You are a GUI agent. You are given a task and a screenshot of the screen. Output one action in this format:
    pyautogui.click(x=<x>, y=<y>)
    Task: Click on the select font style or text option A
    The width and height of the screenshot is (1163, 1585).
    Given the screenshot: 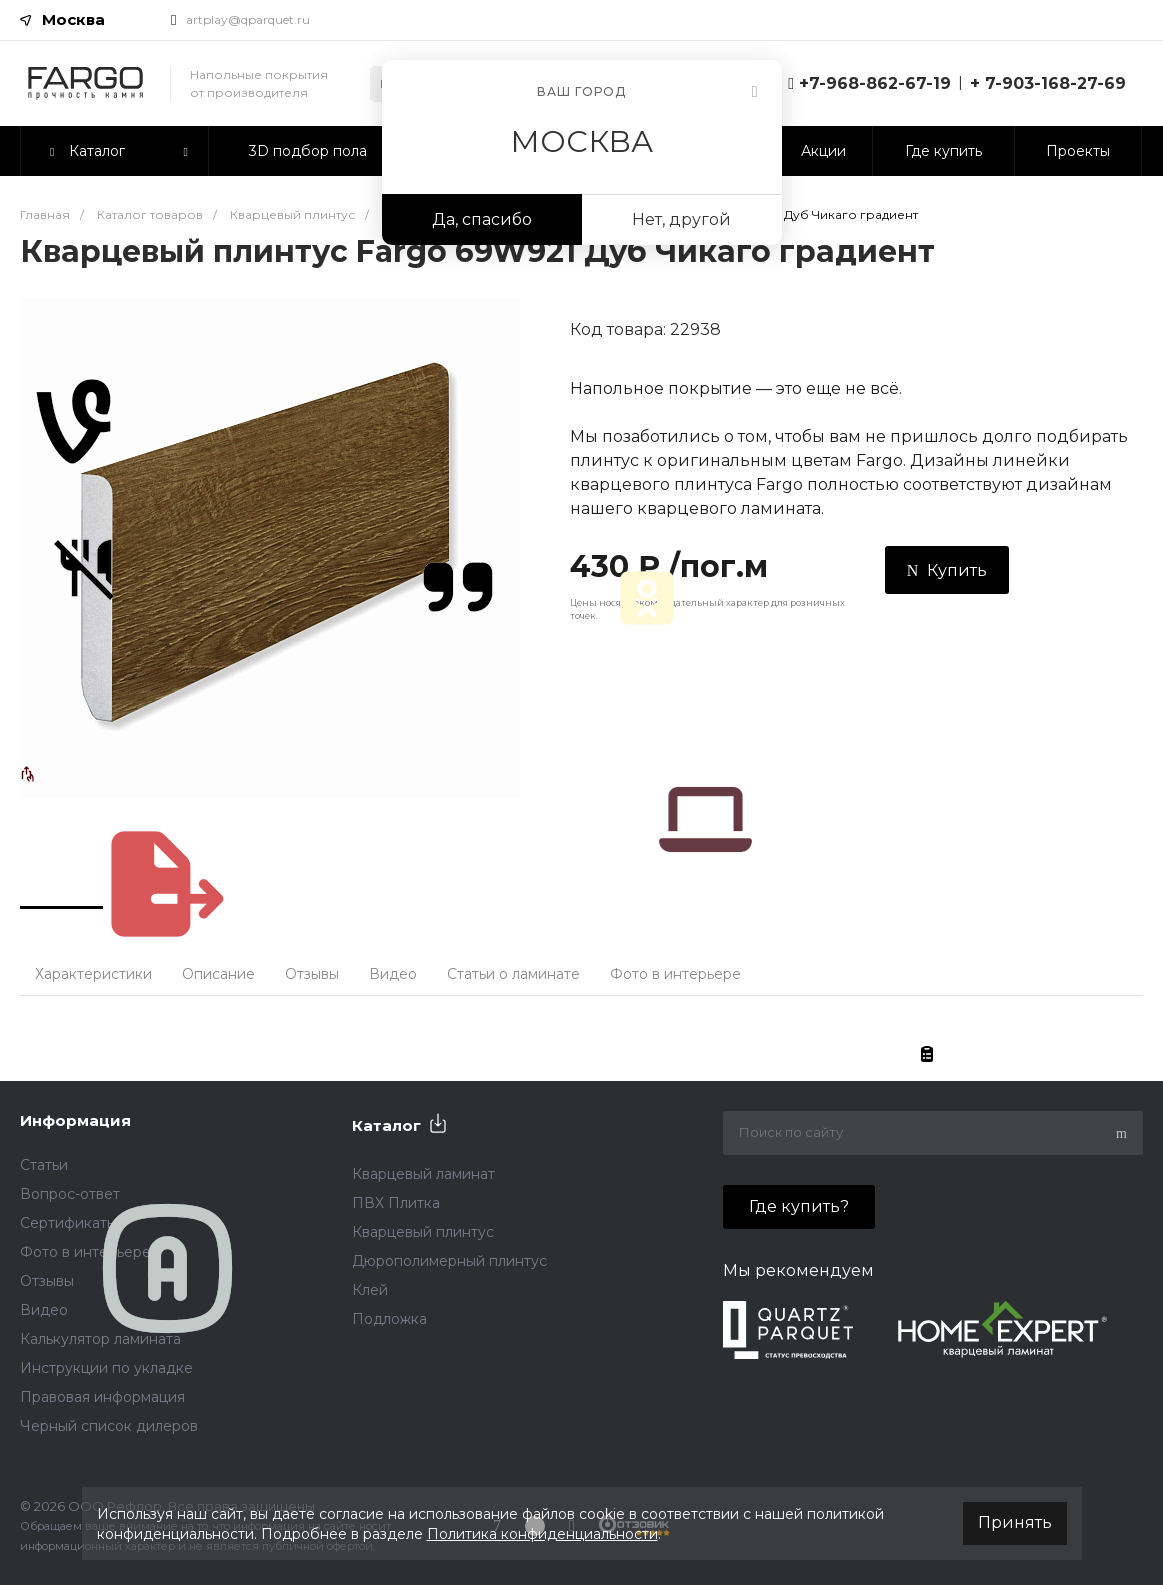 What is the action you would take?
    pyautogui.click(x=167, y=1268)
    